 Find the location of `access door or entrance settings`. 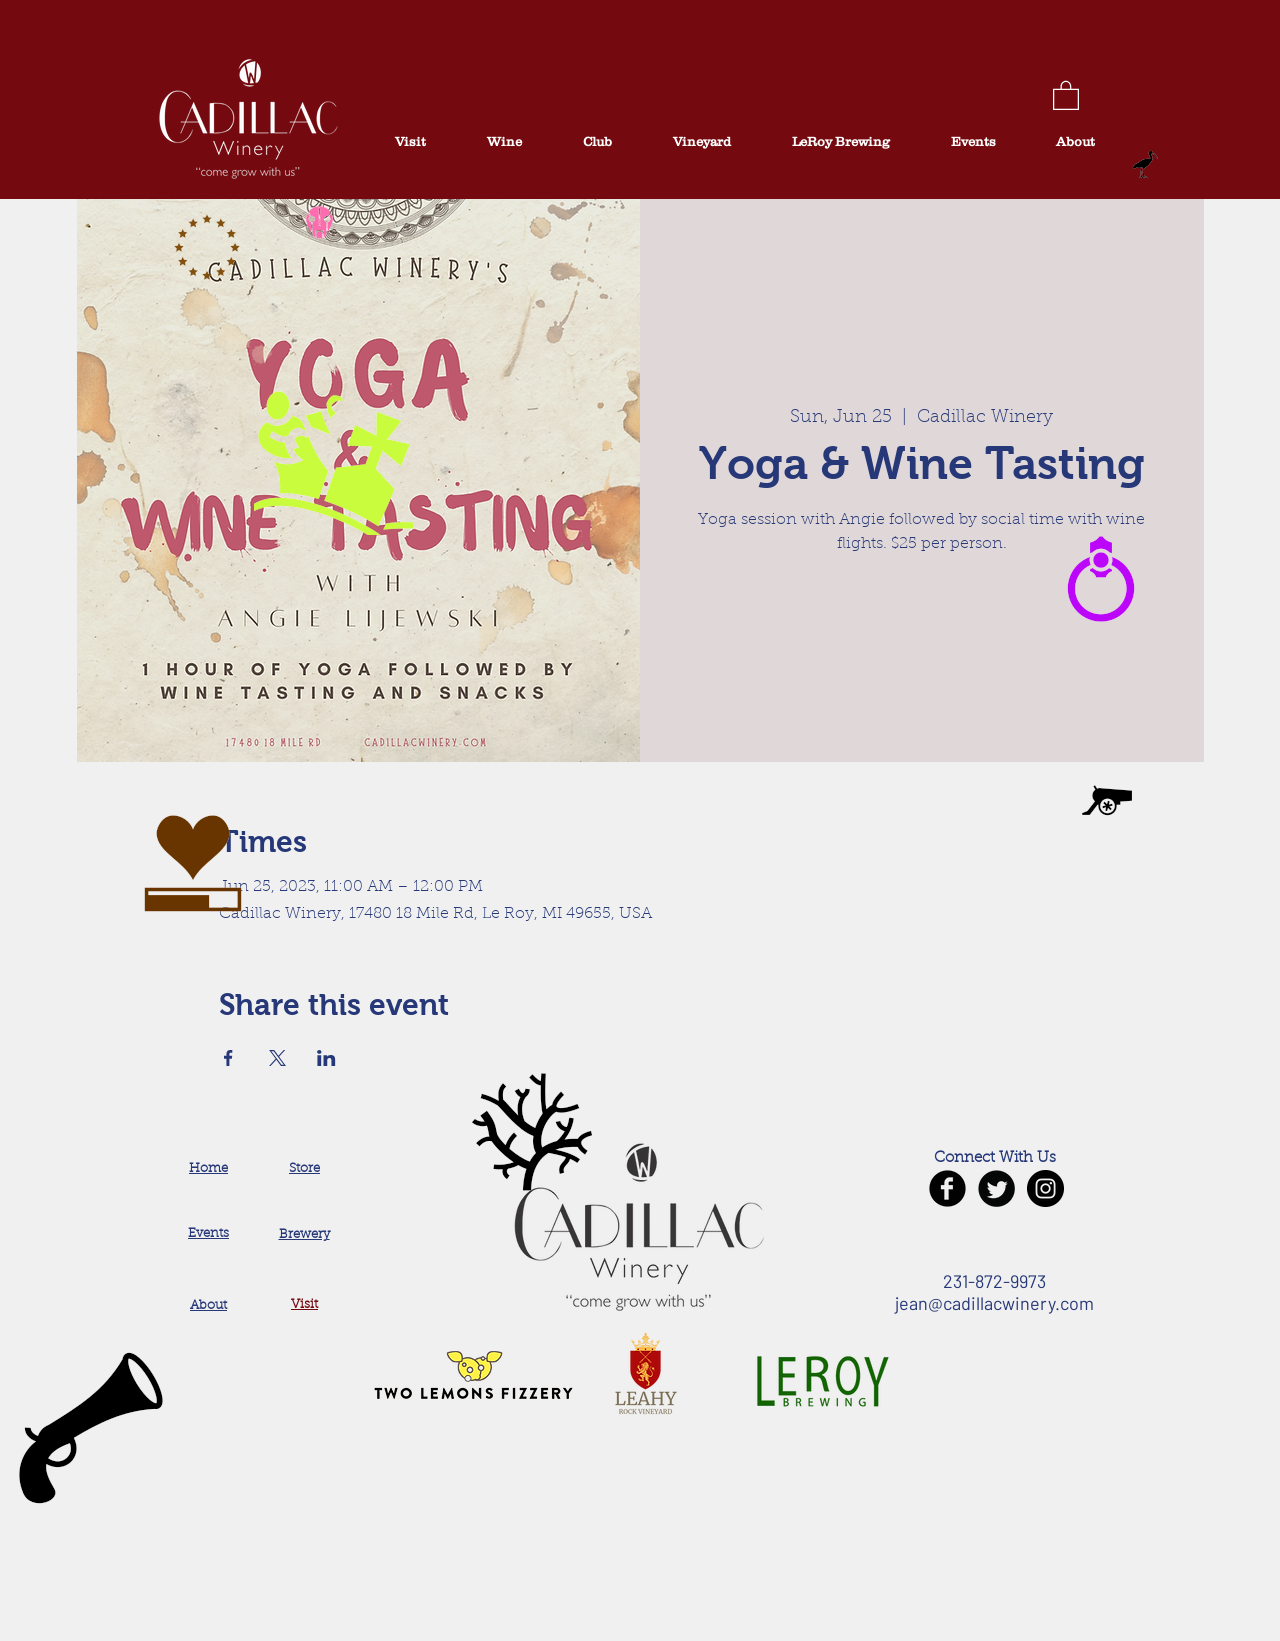

access door or entrance settings is located at coordinates (1101, 579).